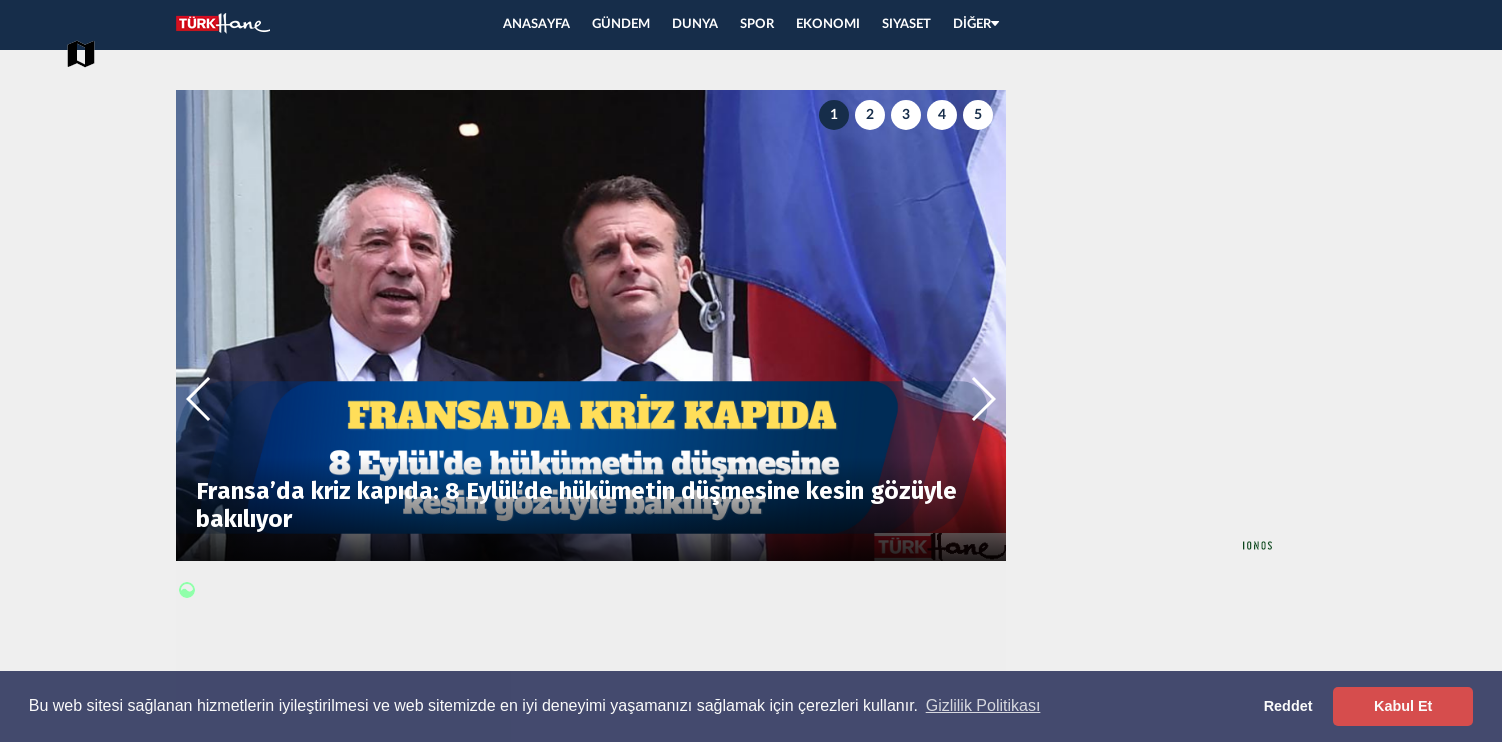 The width and height of the screenshot is (1502, 742). I want to click on ionos web hosting and cloud services logo, so click(1257, 545).